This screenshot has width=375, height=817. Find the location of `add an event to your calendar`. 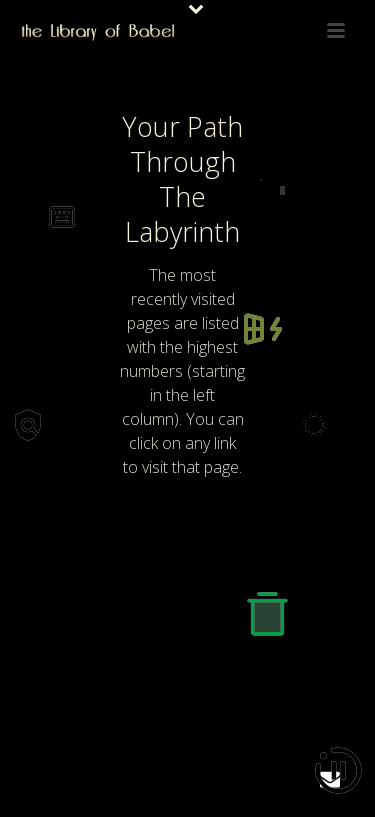

add an event to your calendar is located at coordinates (237, 92).